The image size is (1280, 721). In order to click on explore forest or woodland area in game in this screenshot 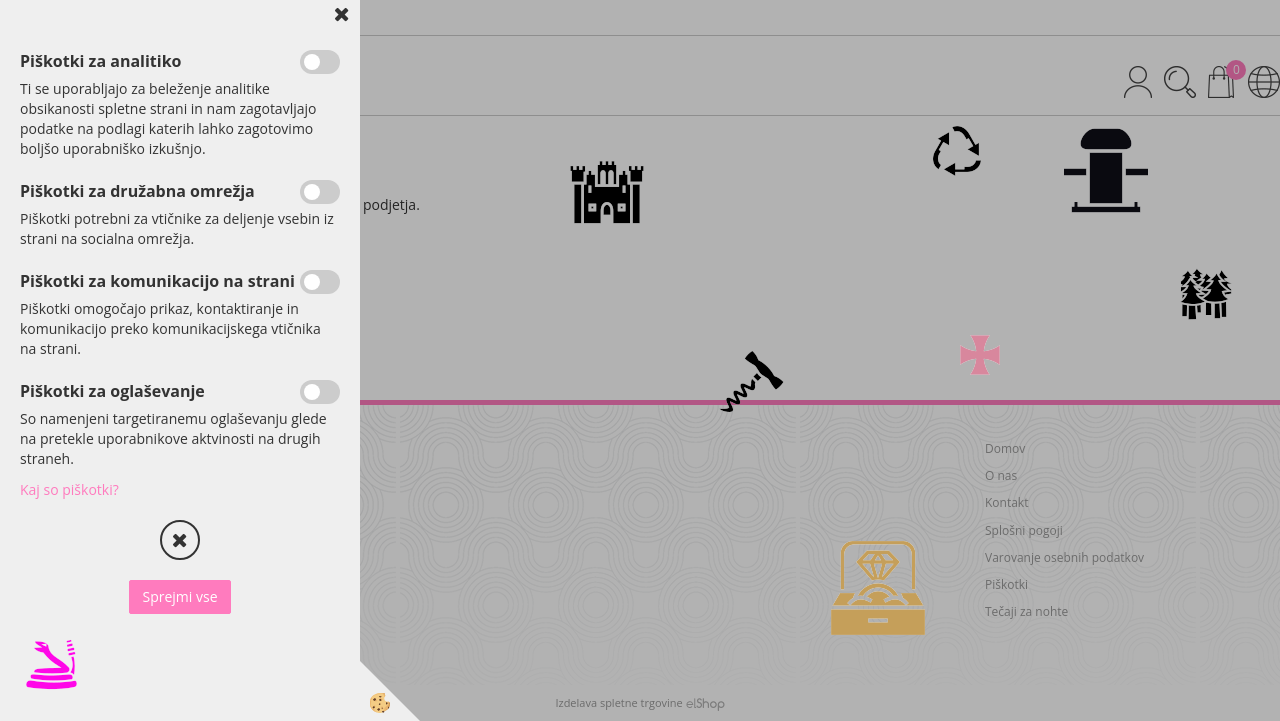, I will do `click(1206, 294)`.